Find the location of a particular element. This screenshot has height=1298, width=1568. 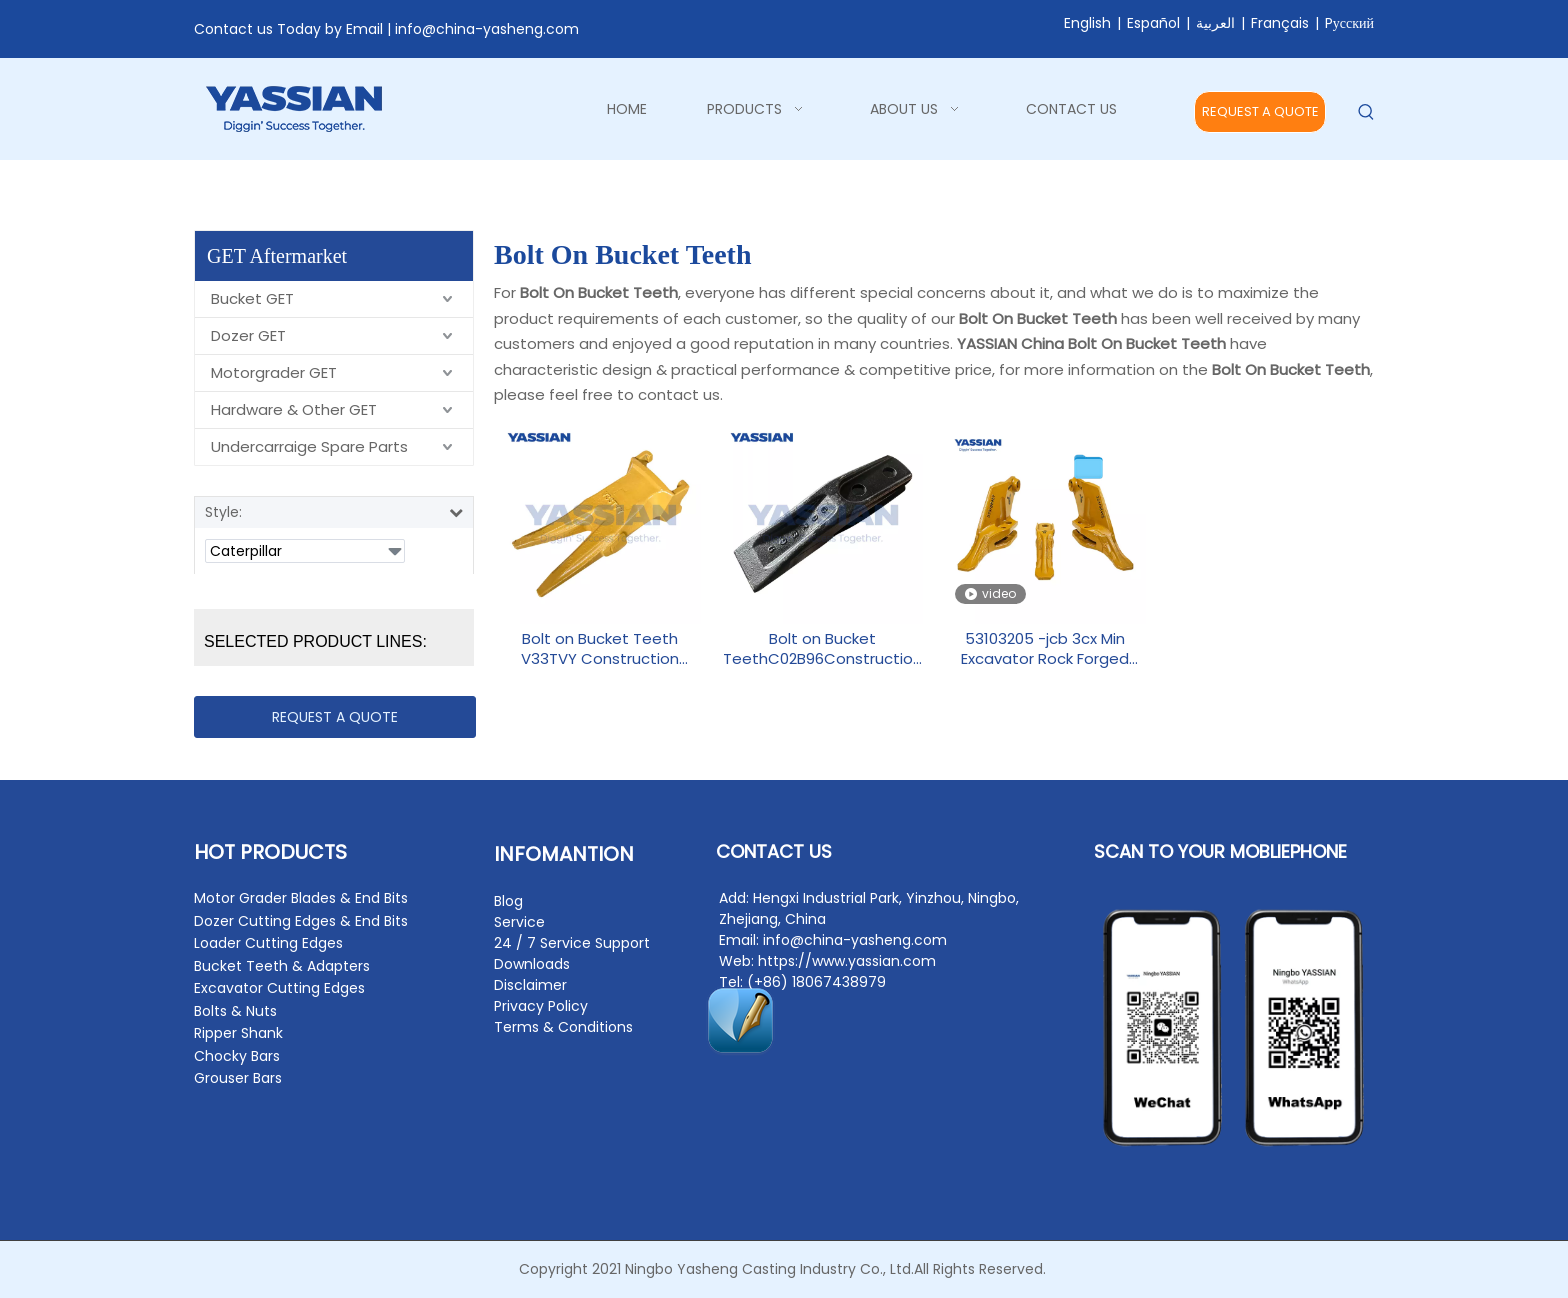

open the folder app to browse files is located at coordinates (1088, 466).